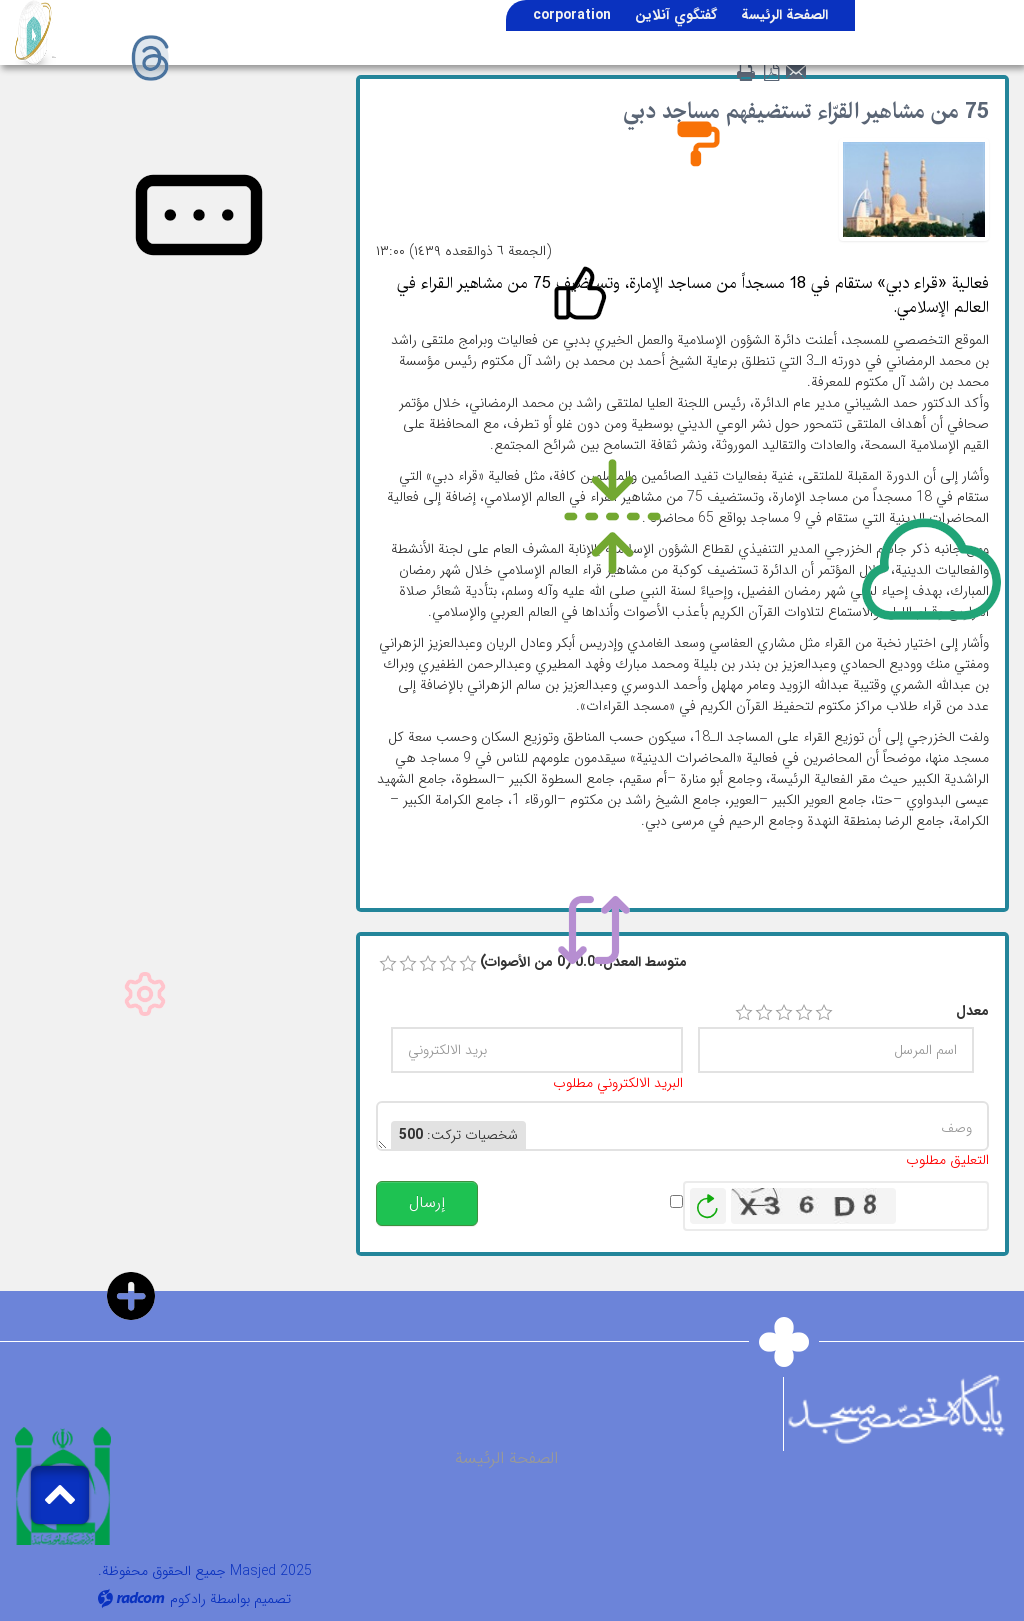 This screenshot has width=1024, height=1621. What do you see at coordinates (131, 1296) in the screenshot?
I see `add a new item to your feed` at bounding box center [131, 1296].